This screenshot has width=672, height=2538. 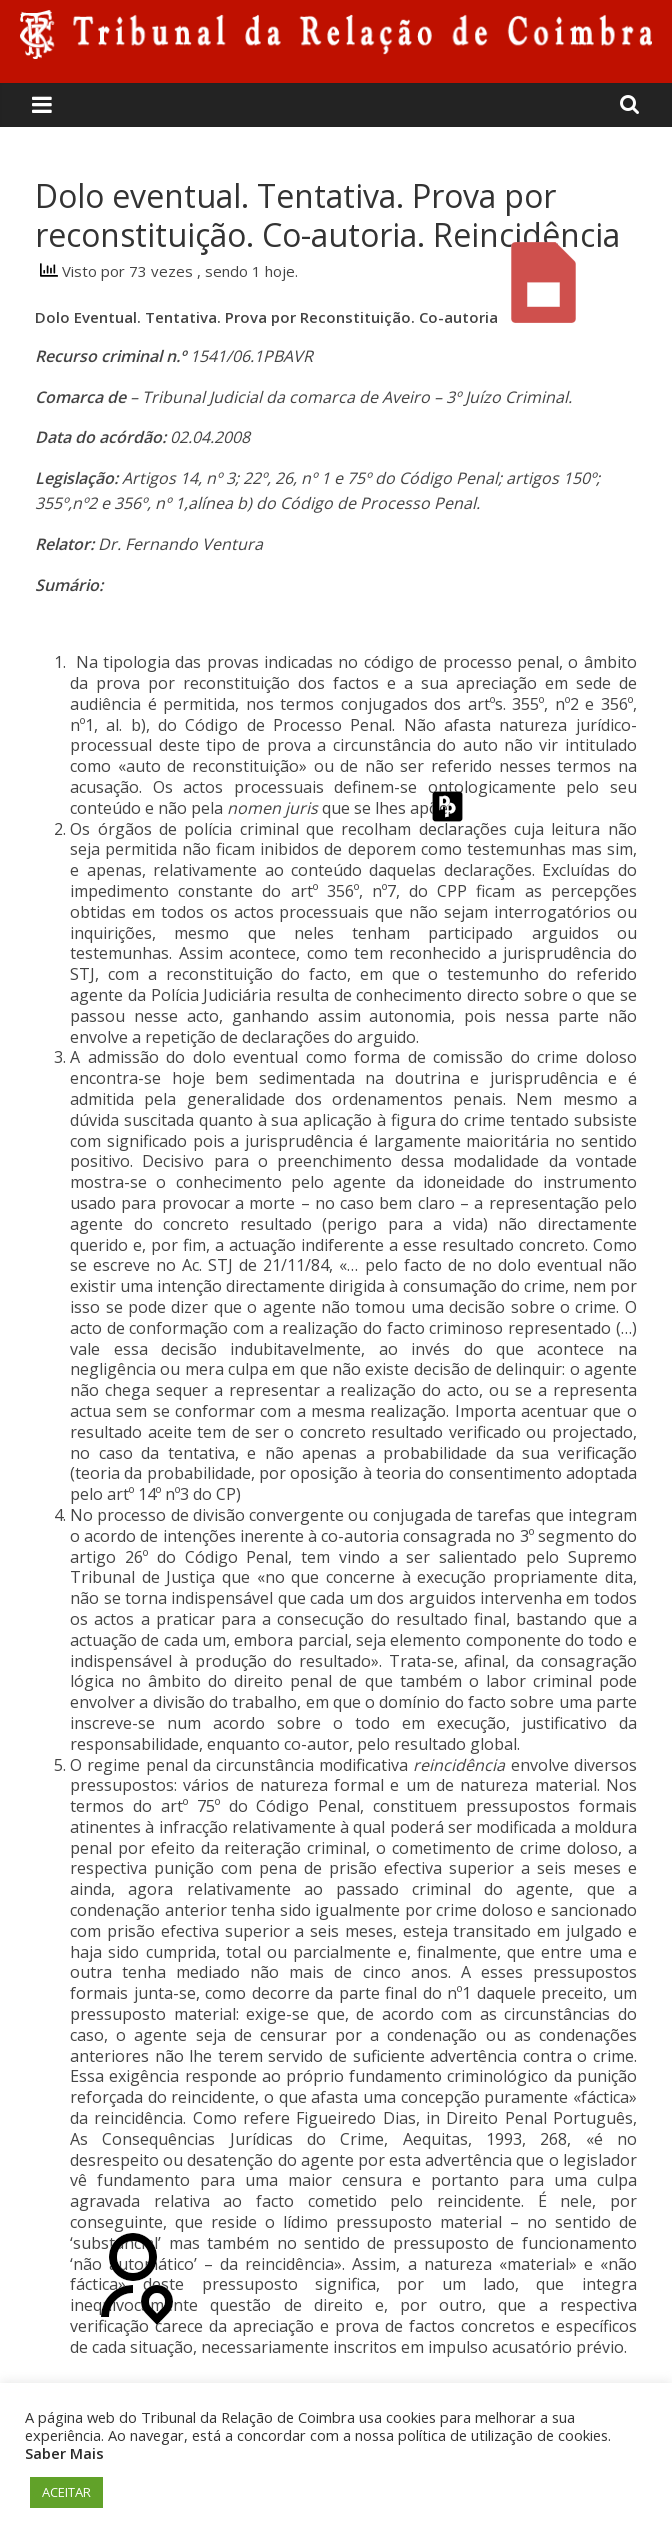 I want to click on pied piper company logo, so click(x=447, y=806).